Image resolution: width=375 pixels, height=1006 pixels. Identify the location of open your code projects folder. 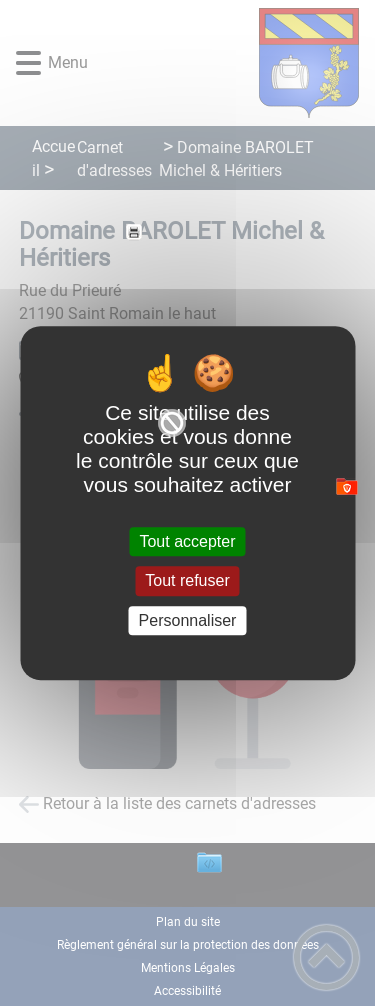
(209, 862).